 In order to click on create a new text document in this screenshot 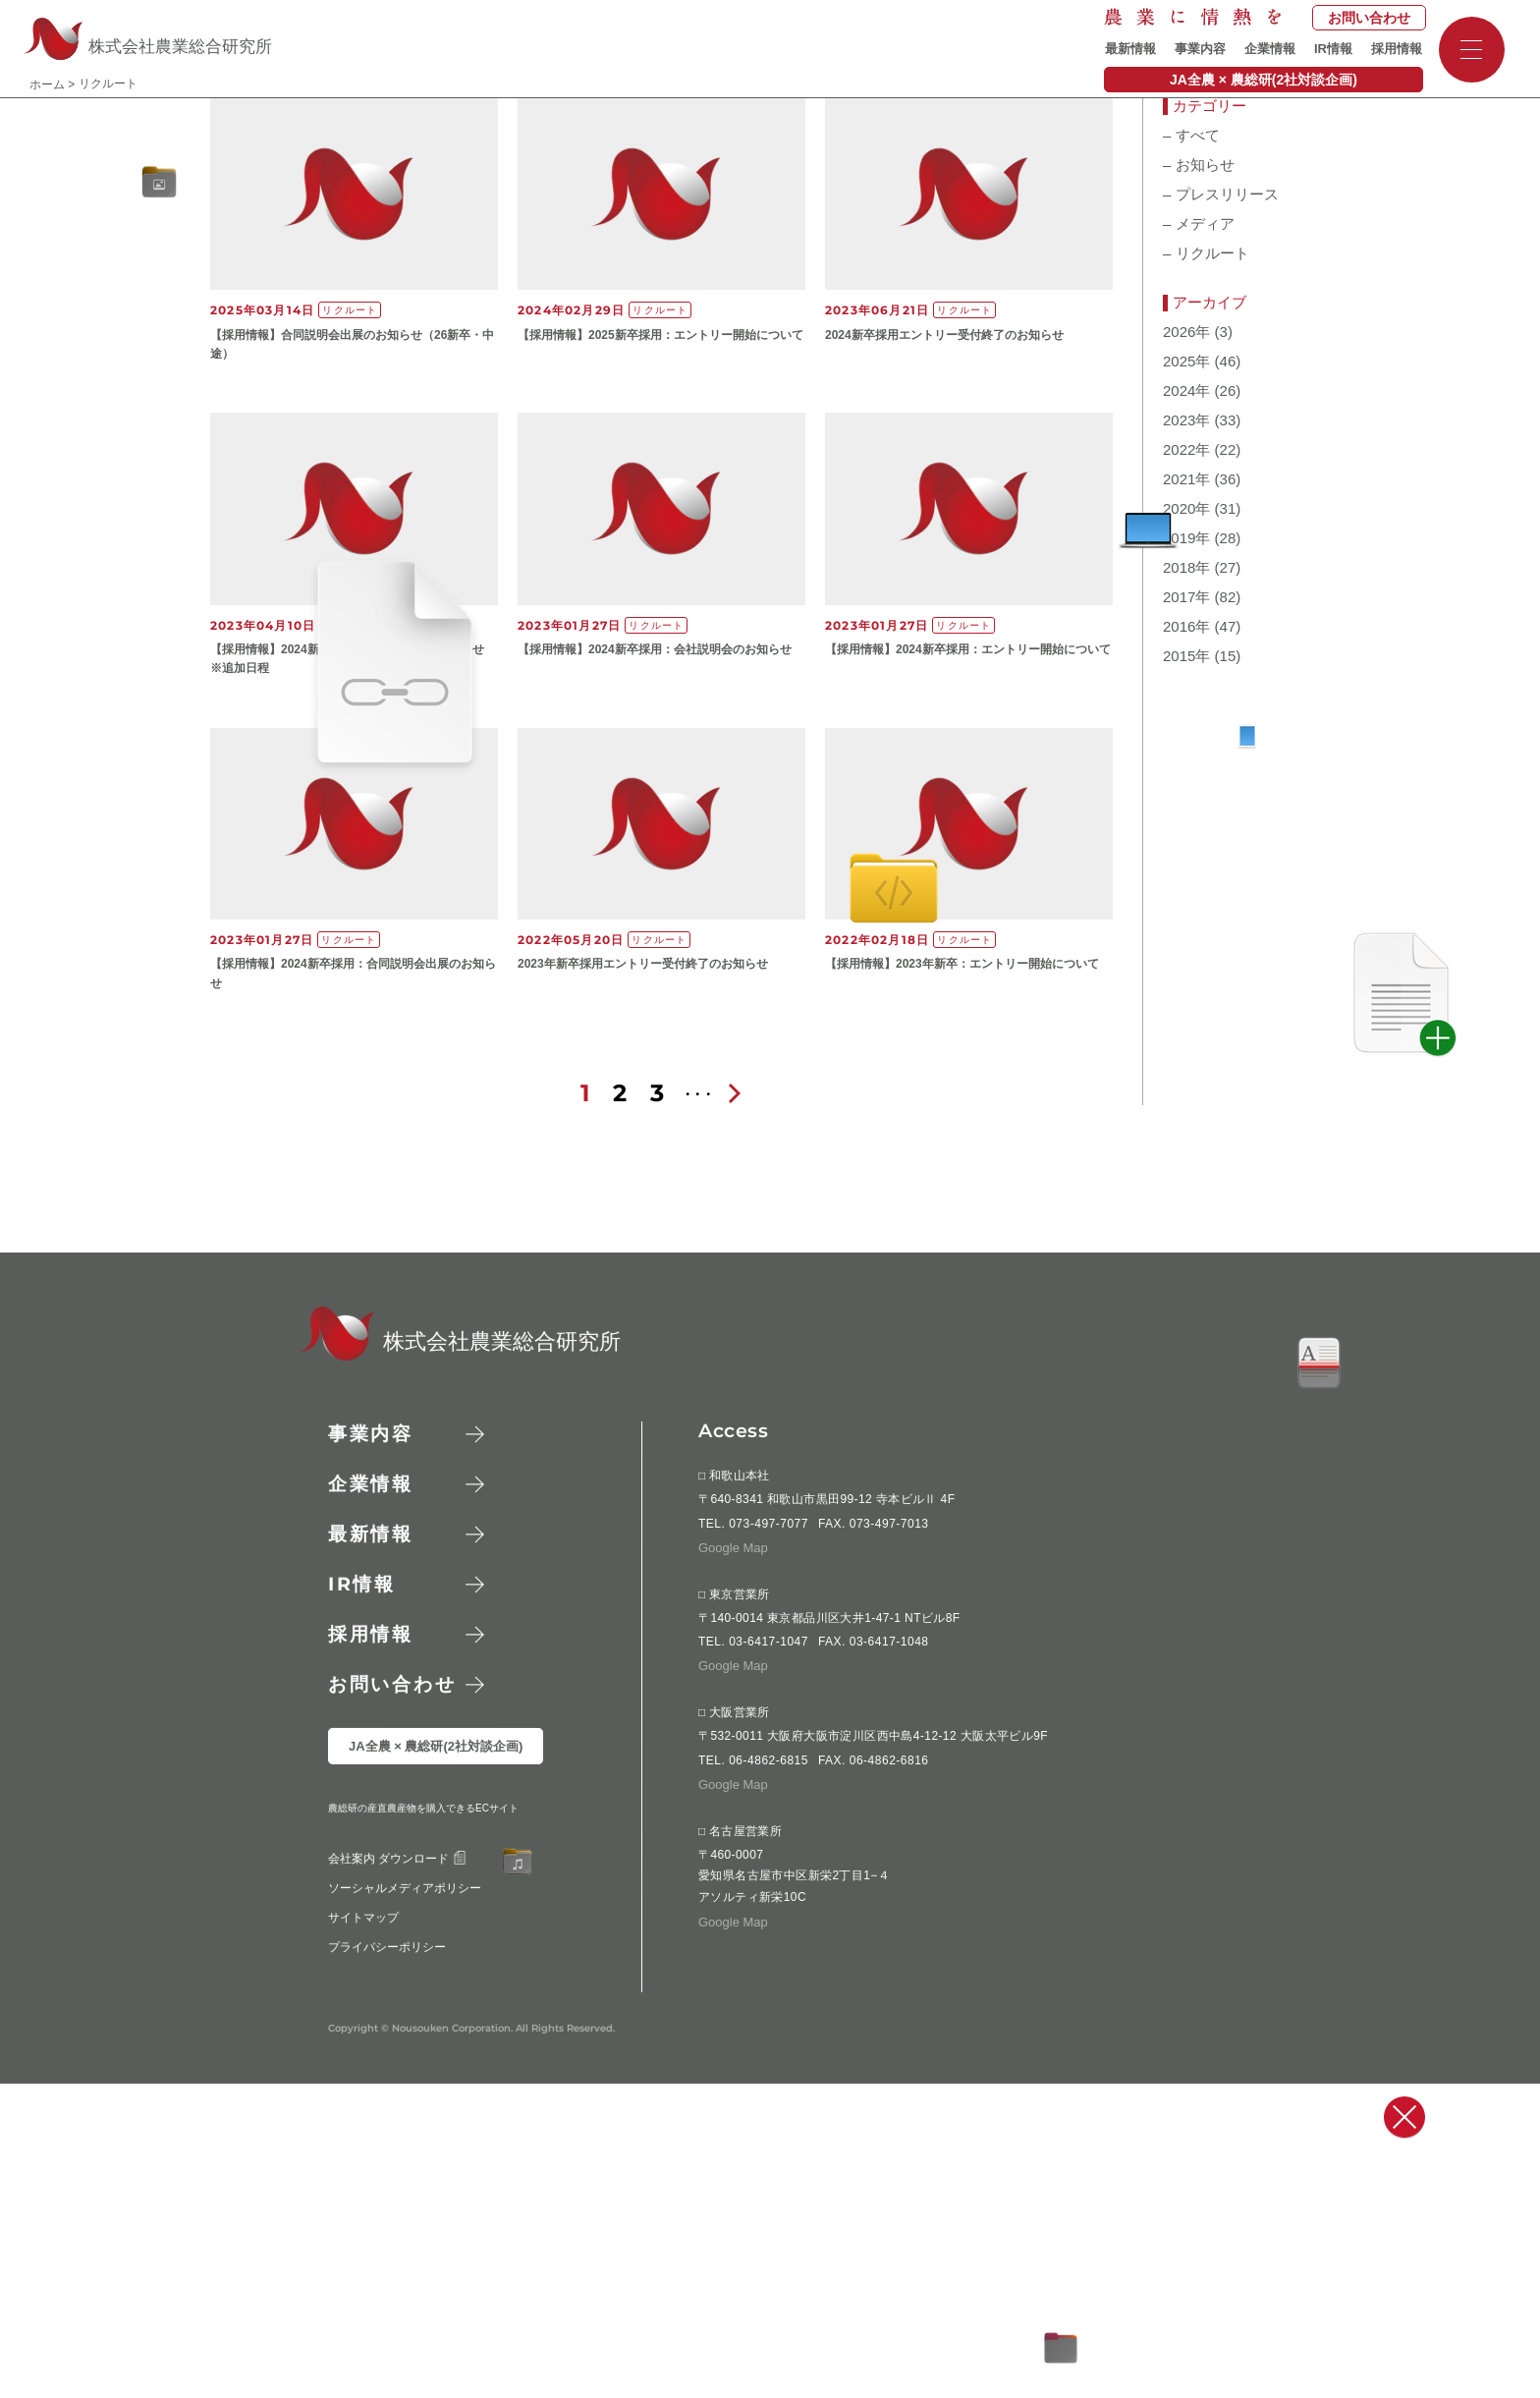, I will do `click(1401, 992)`.